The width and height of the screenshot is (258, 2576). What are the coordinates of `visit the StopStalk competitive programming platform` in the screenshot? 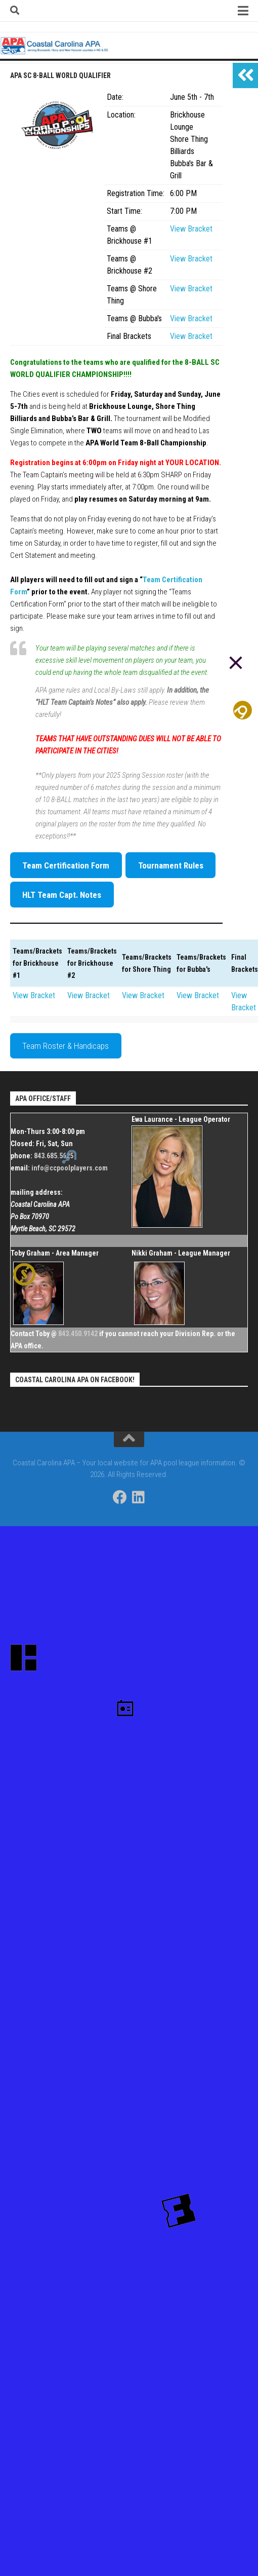 It's located at (24, 1274).